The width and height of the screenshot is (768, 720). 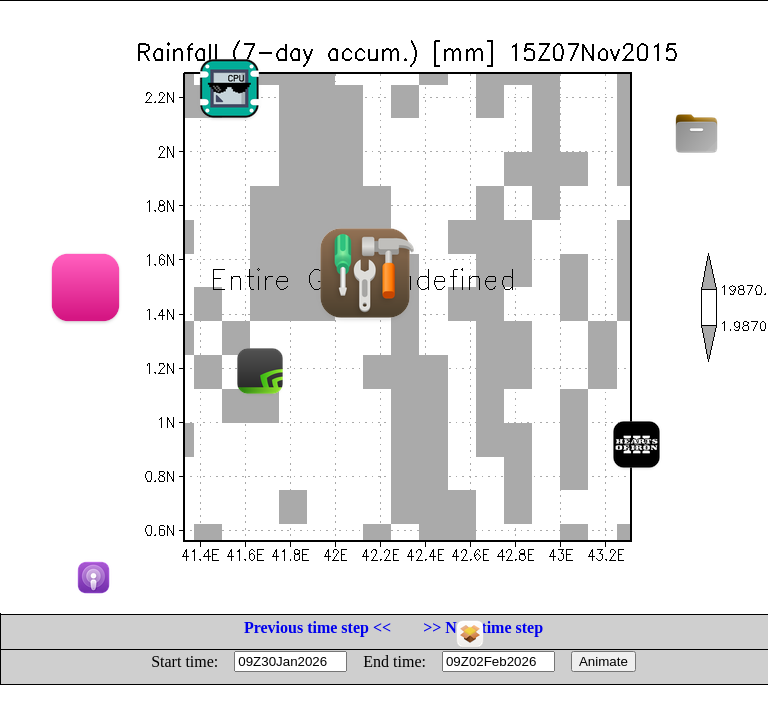 What do you see at coordinates (229, 88) in the screenshot?
I see `open GPU Screen Recorder application` at bounding box center [229, 88].